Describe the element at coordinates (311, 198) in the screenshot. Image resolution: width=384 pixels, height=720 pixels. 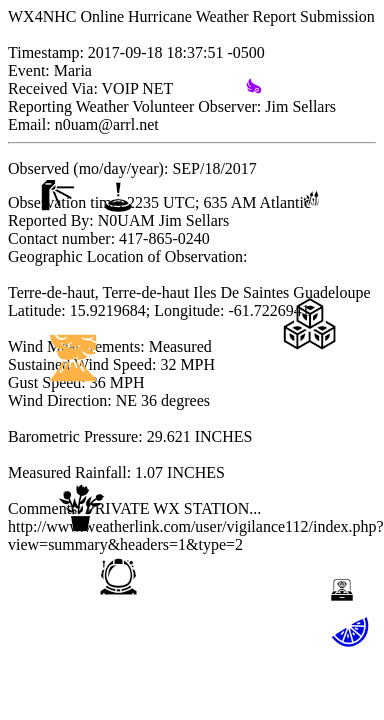
I see `select spear weapon type` at that location.